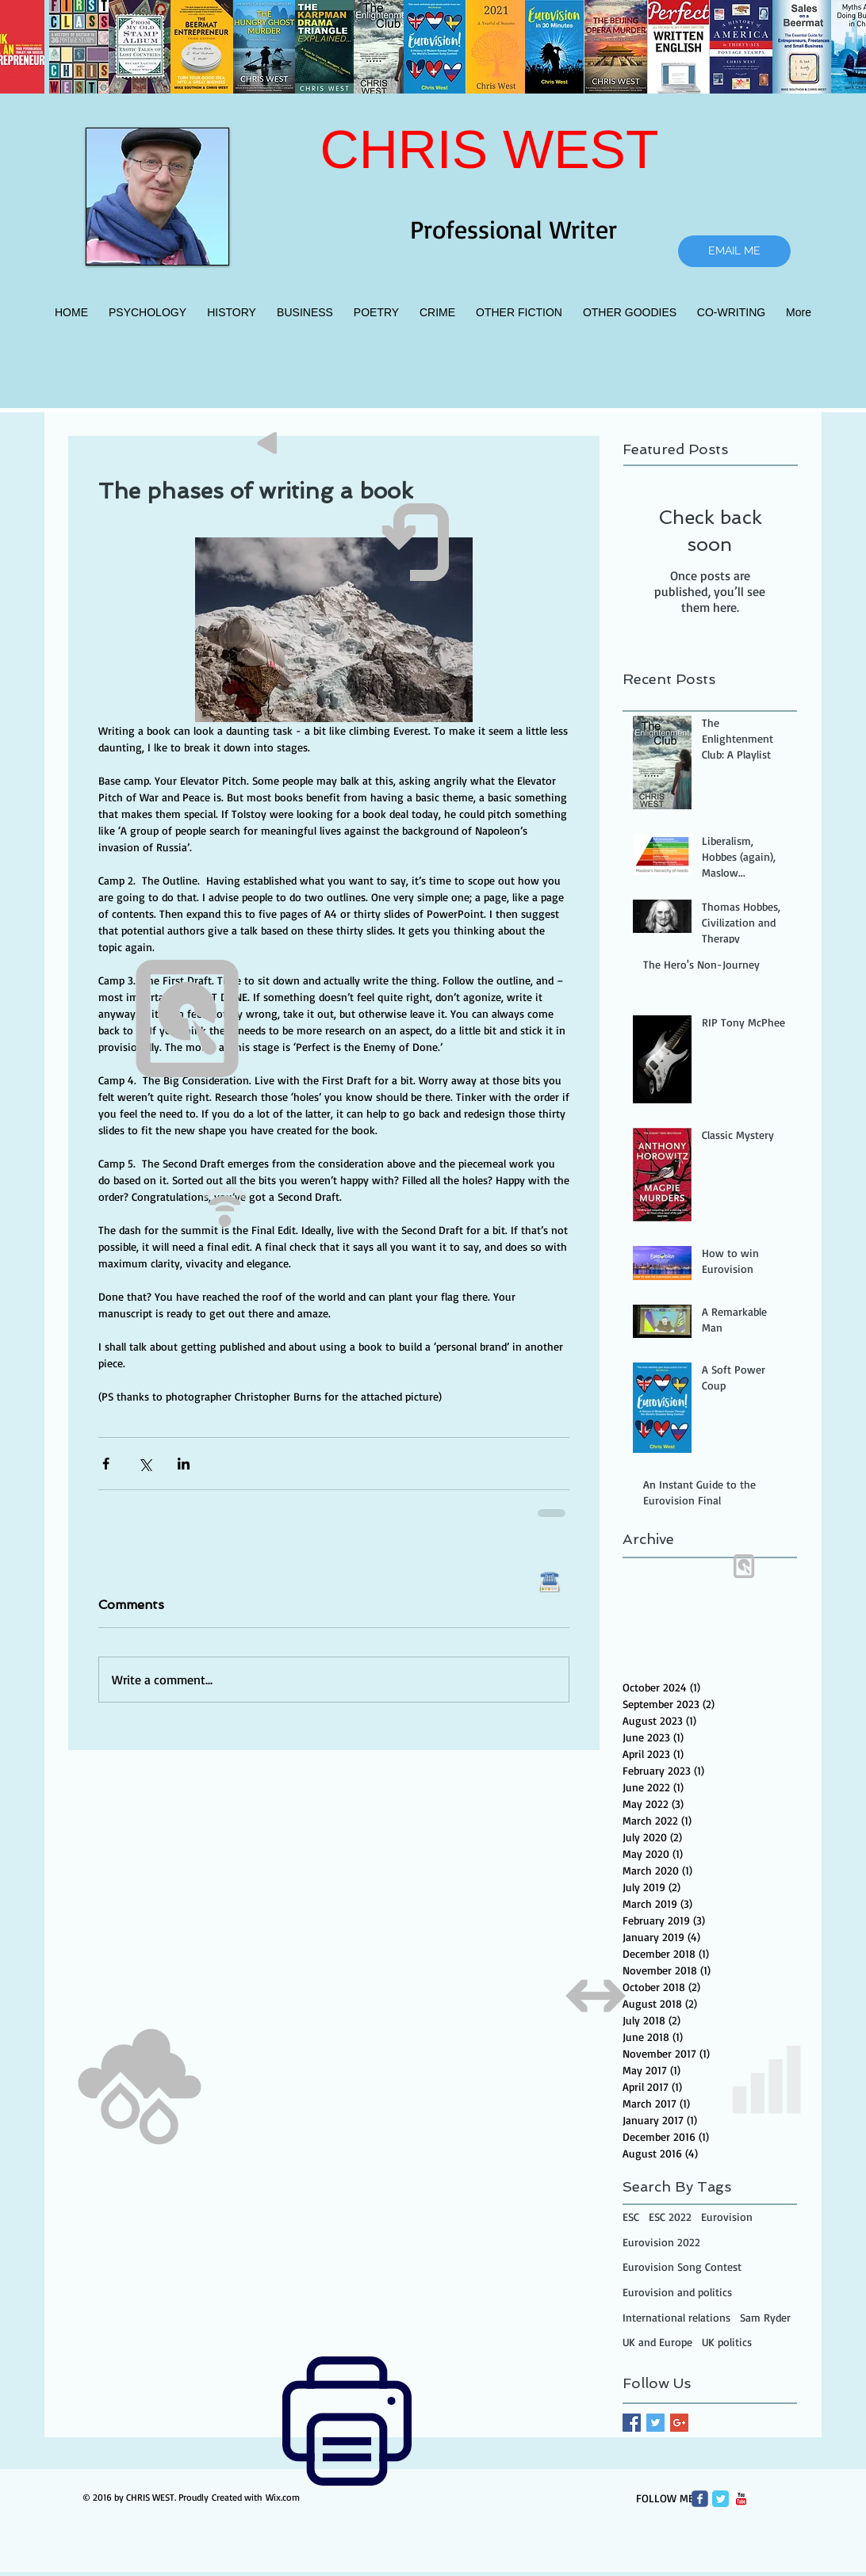  Describe the element at coordinates (421, 542) in the screenshot. I see `wrap text or content to the next line` at that location.